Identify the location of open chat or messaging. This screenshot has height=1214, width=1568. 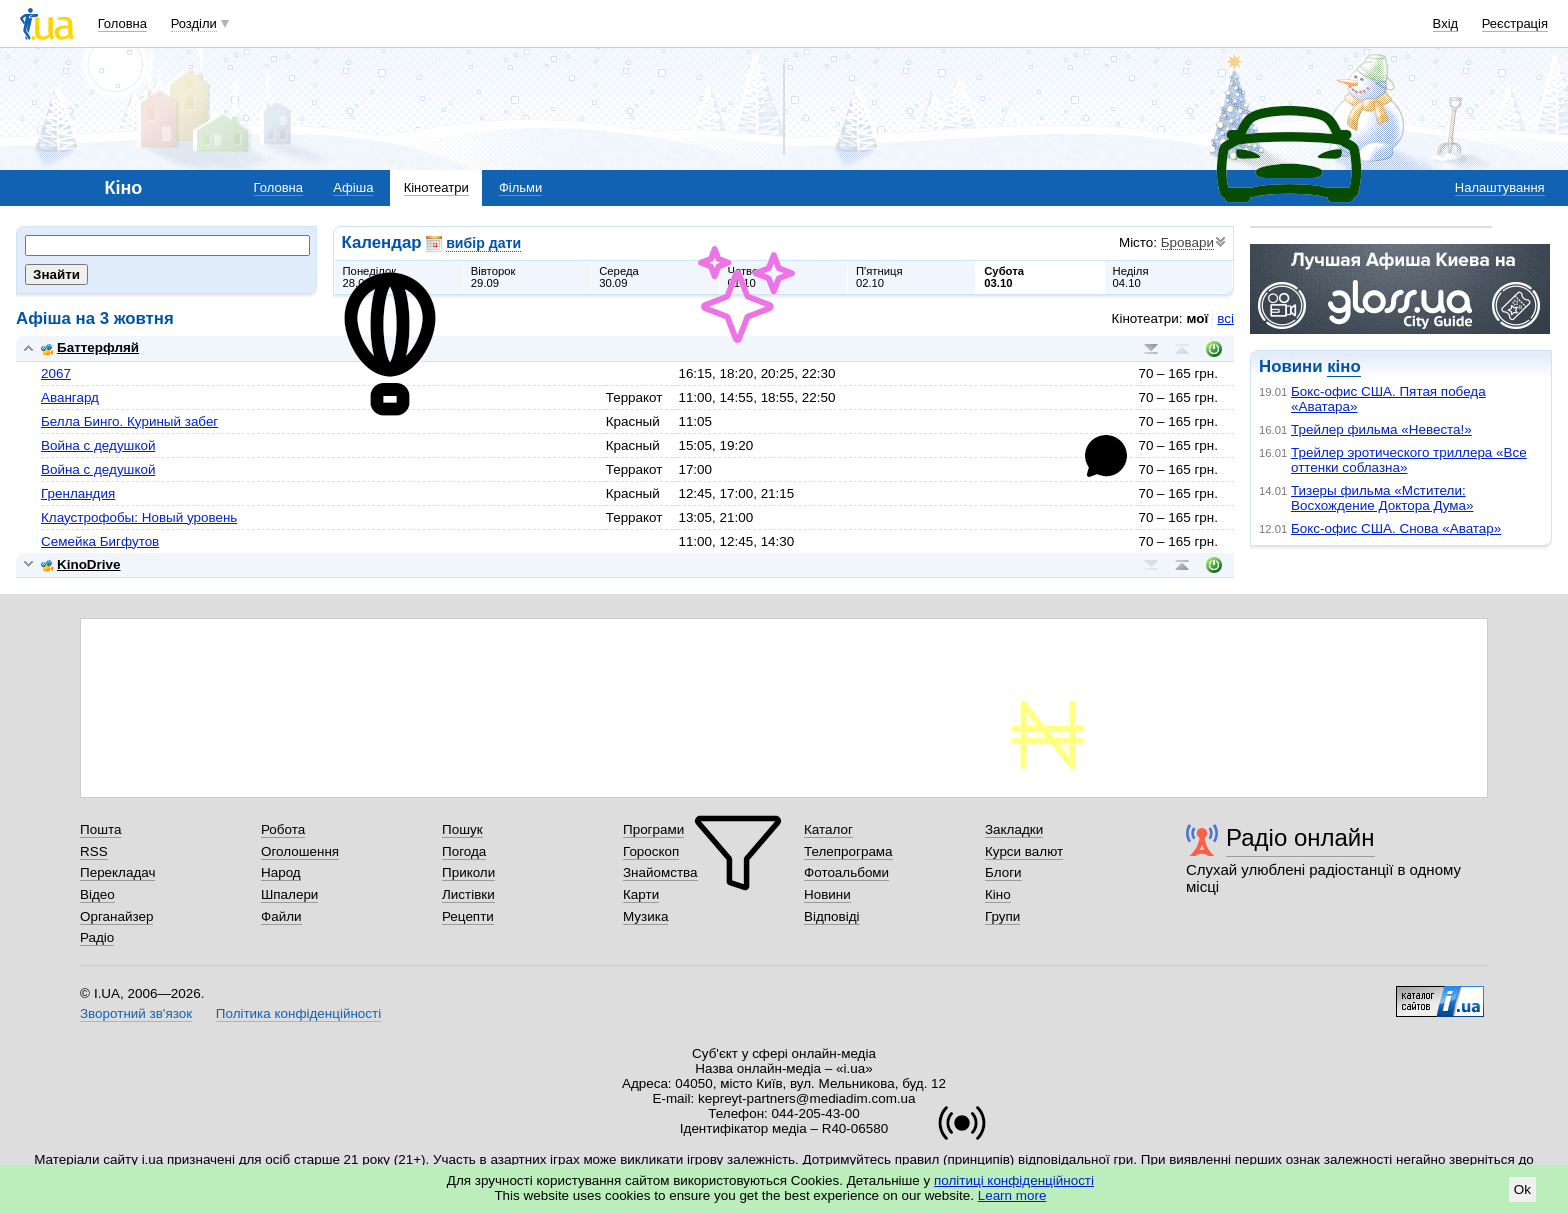
(1106, 456).